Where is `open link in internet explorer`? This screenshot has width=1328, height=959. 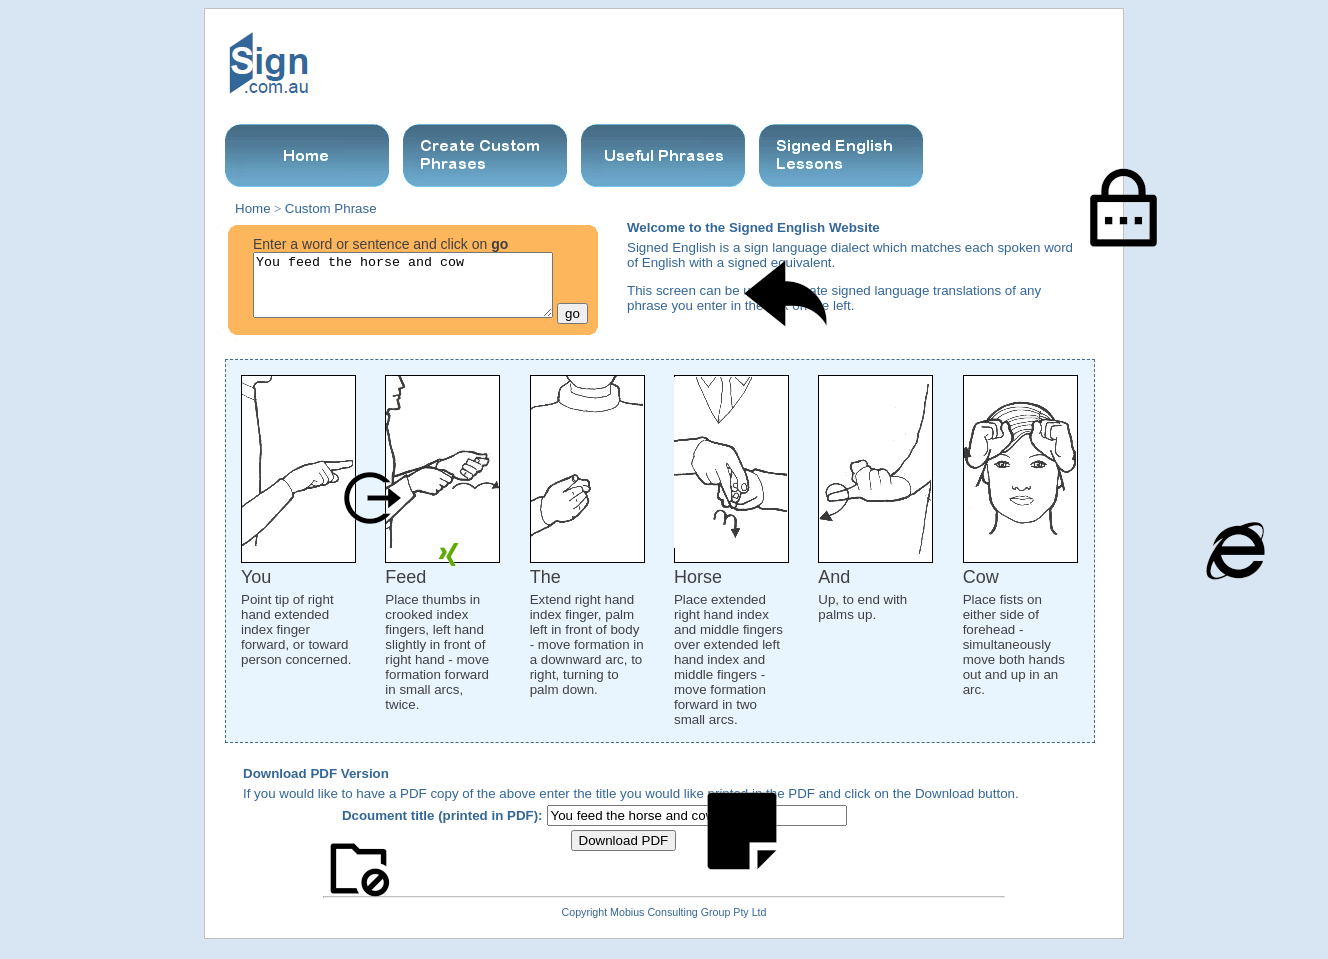 open link in internet explorer is located at coordinates (1237, 552).